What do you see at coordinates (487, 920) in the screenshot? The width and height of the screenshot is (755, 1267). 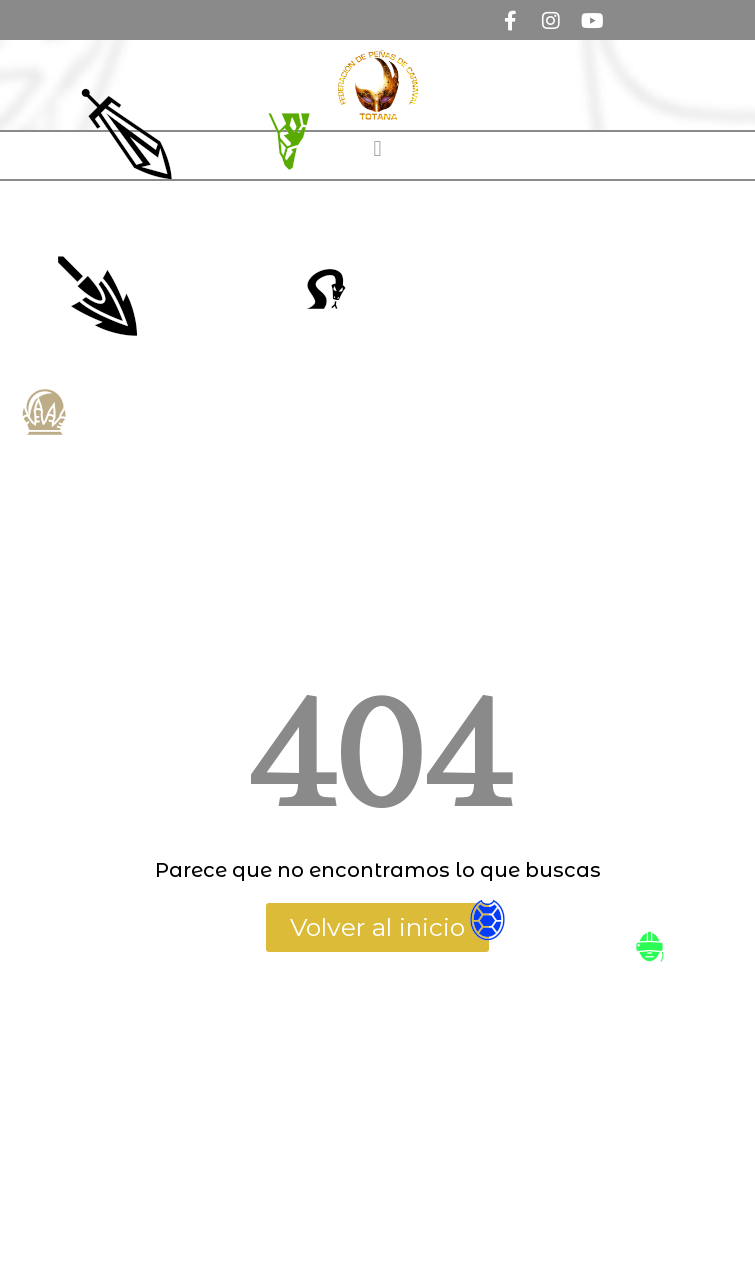 I see `equip turtle shell armor or shield` at bounding box center [487, 920].